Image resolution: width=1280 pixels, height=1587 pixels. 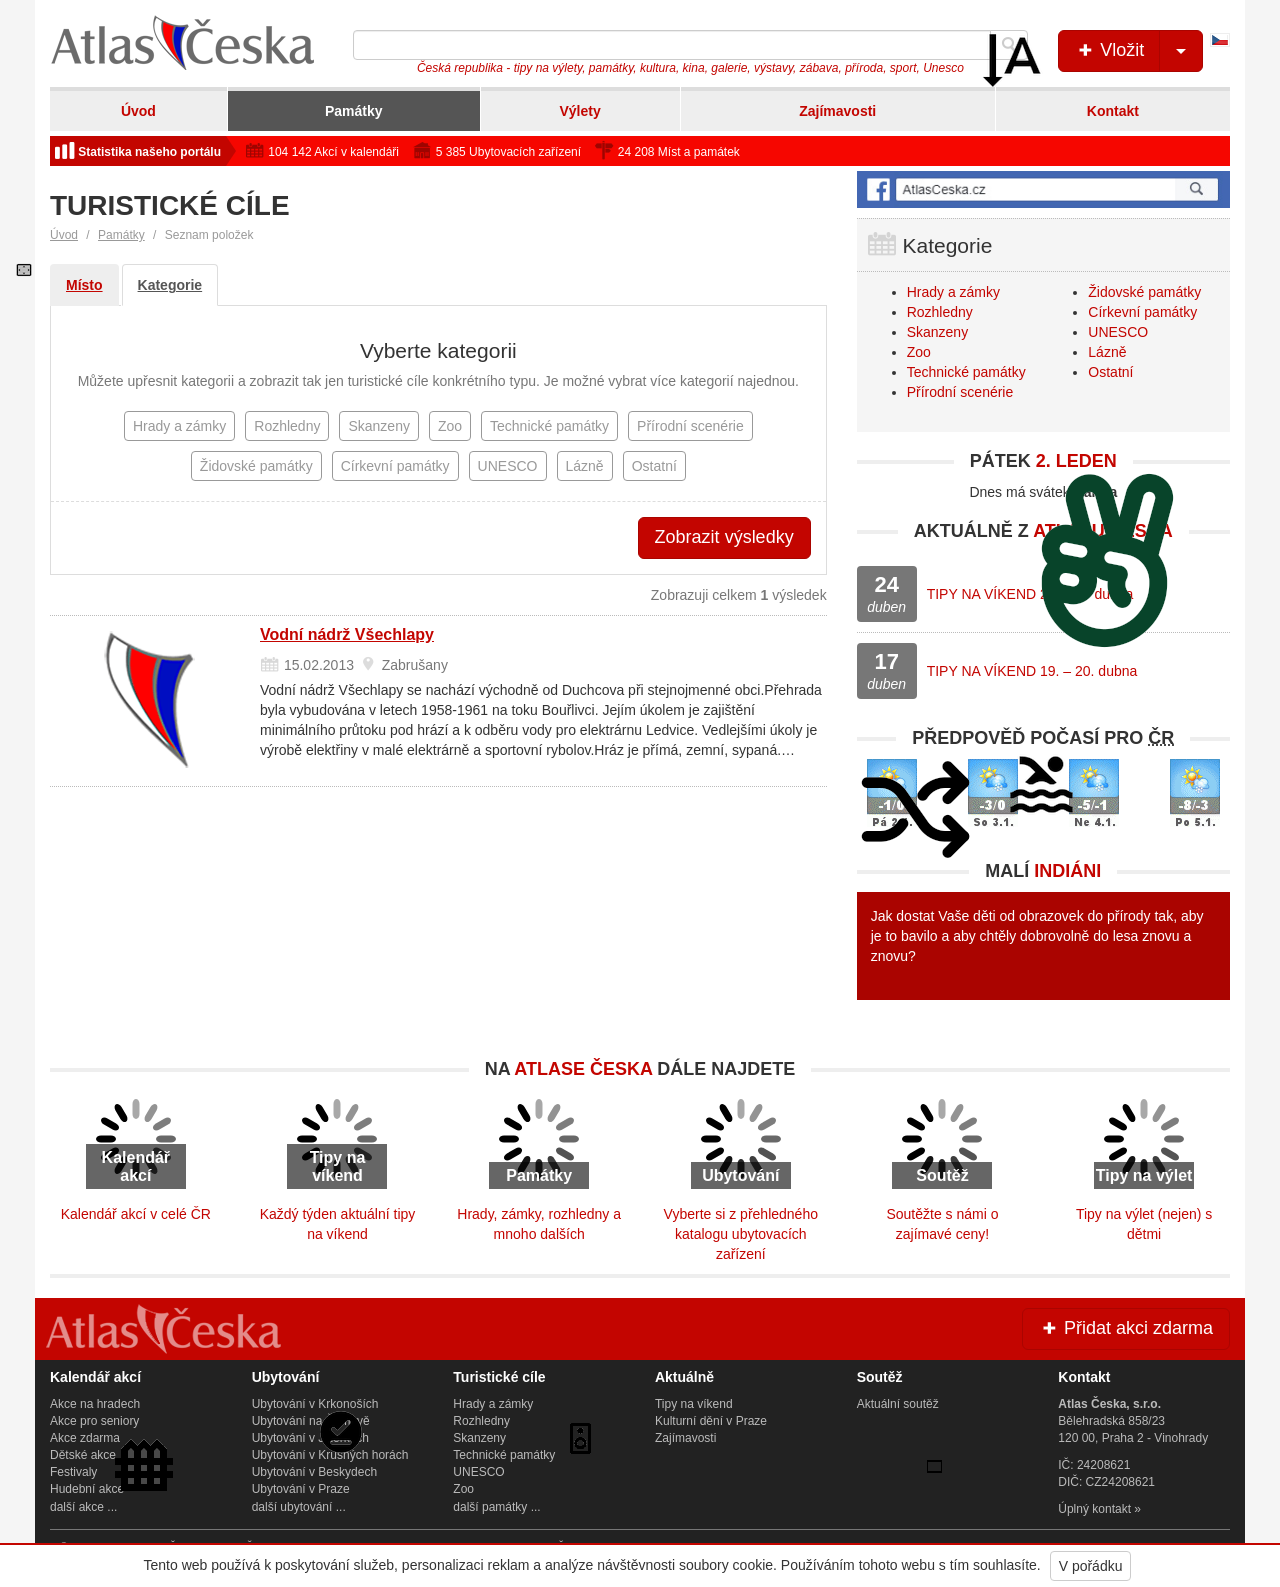 What do you see at coordinates (580, 1438) in the screenshot?
I see `adjust speaker or audio output settings` at bounding box center [580, 1438].